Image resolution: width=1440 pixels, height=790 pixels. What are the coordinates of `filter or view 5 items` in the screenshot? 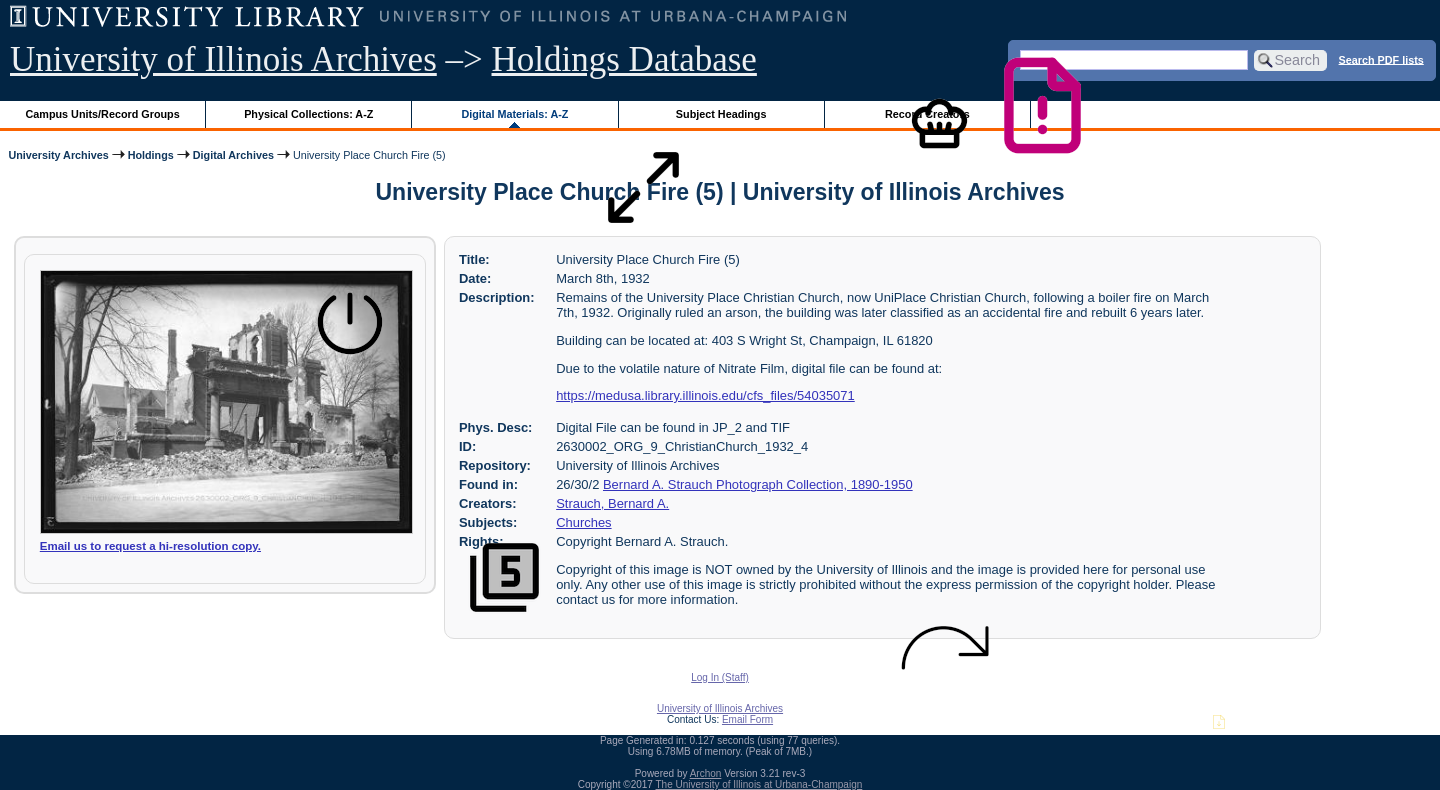 It's located at (504, 577).